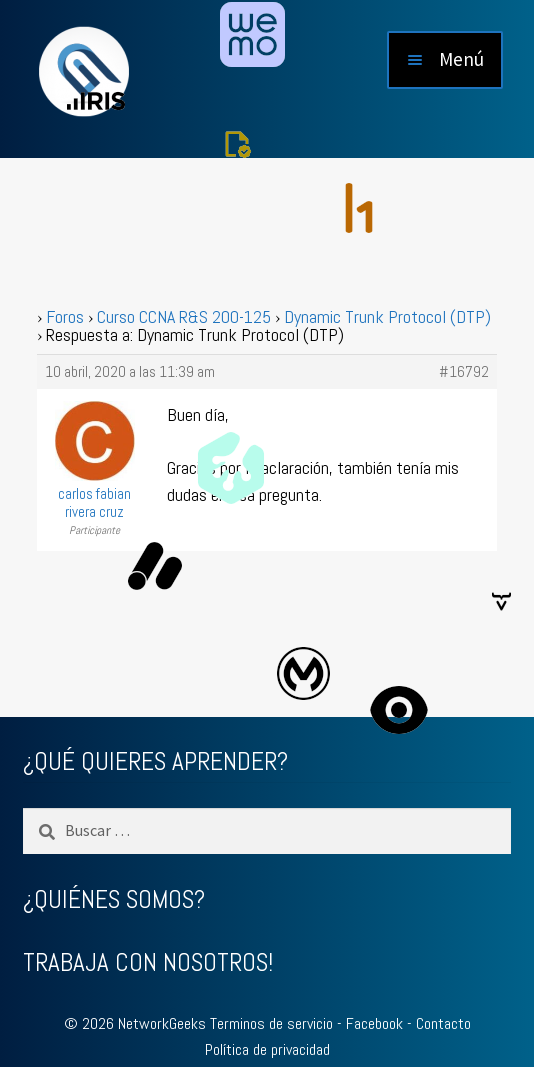 The width and height of the screenshot is (534, 1067). Describe the element at coordinates (303, 673) in the screenshot. I see `mulesoft logo` at that location.